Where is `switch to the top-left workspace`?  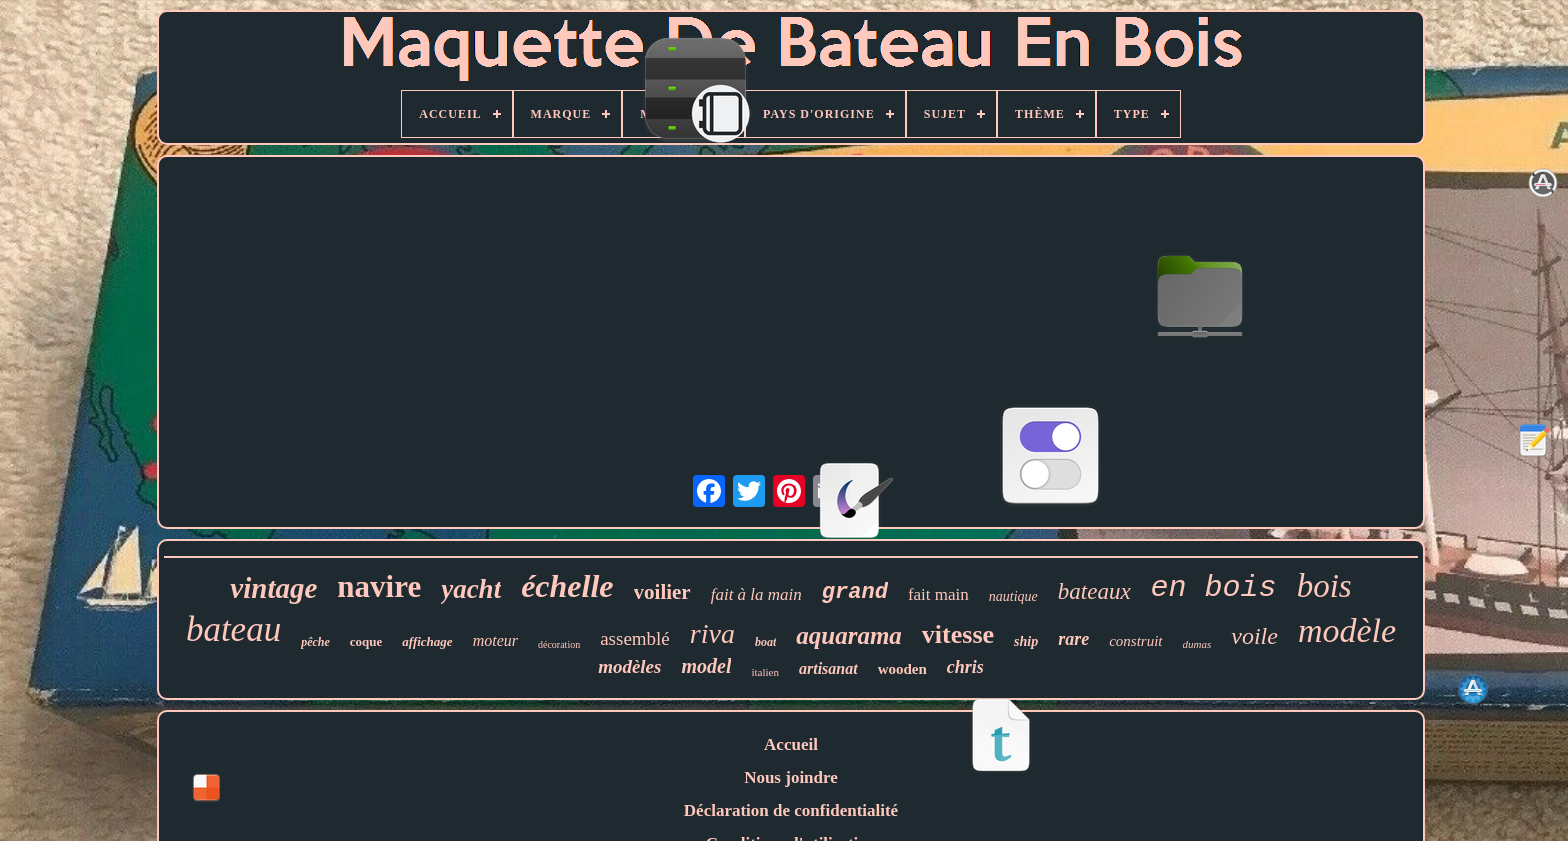 switch to the top-left workspace is located at coordinates (206, 787).